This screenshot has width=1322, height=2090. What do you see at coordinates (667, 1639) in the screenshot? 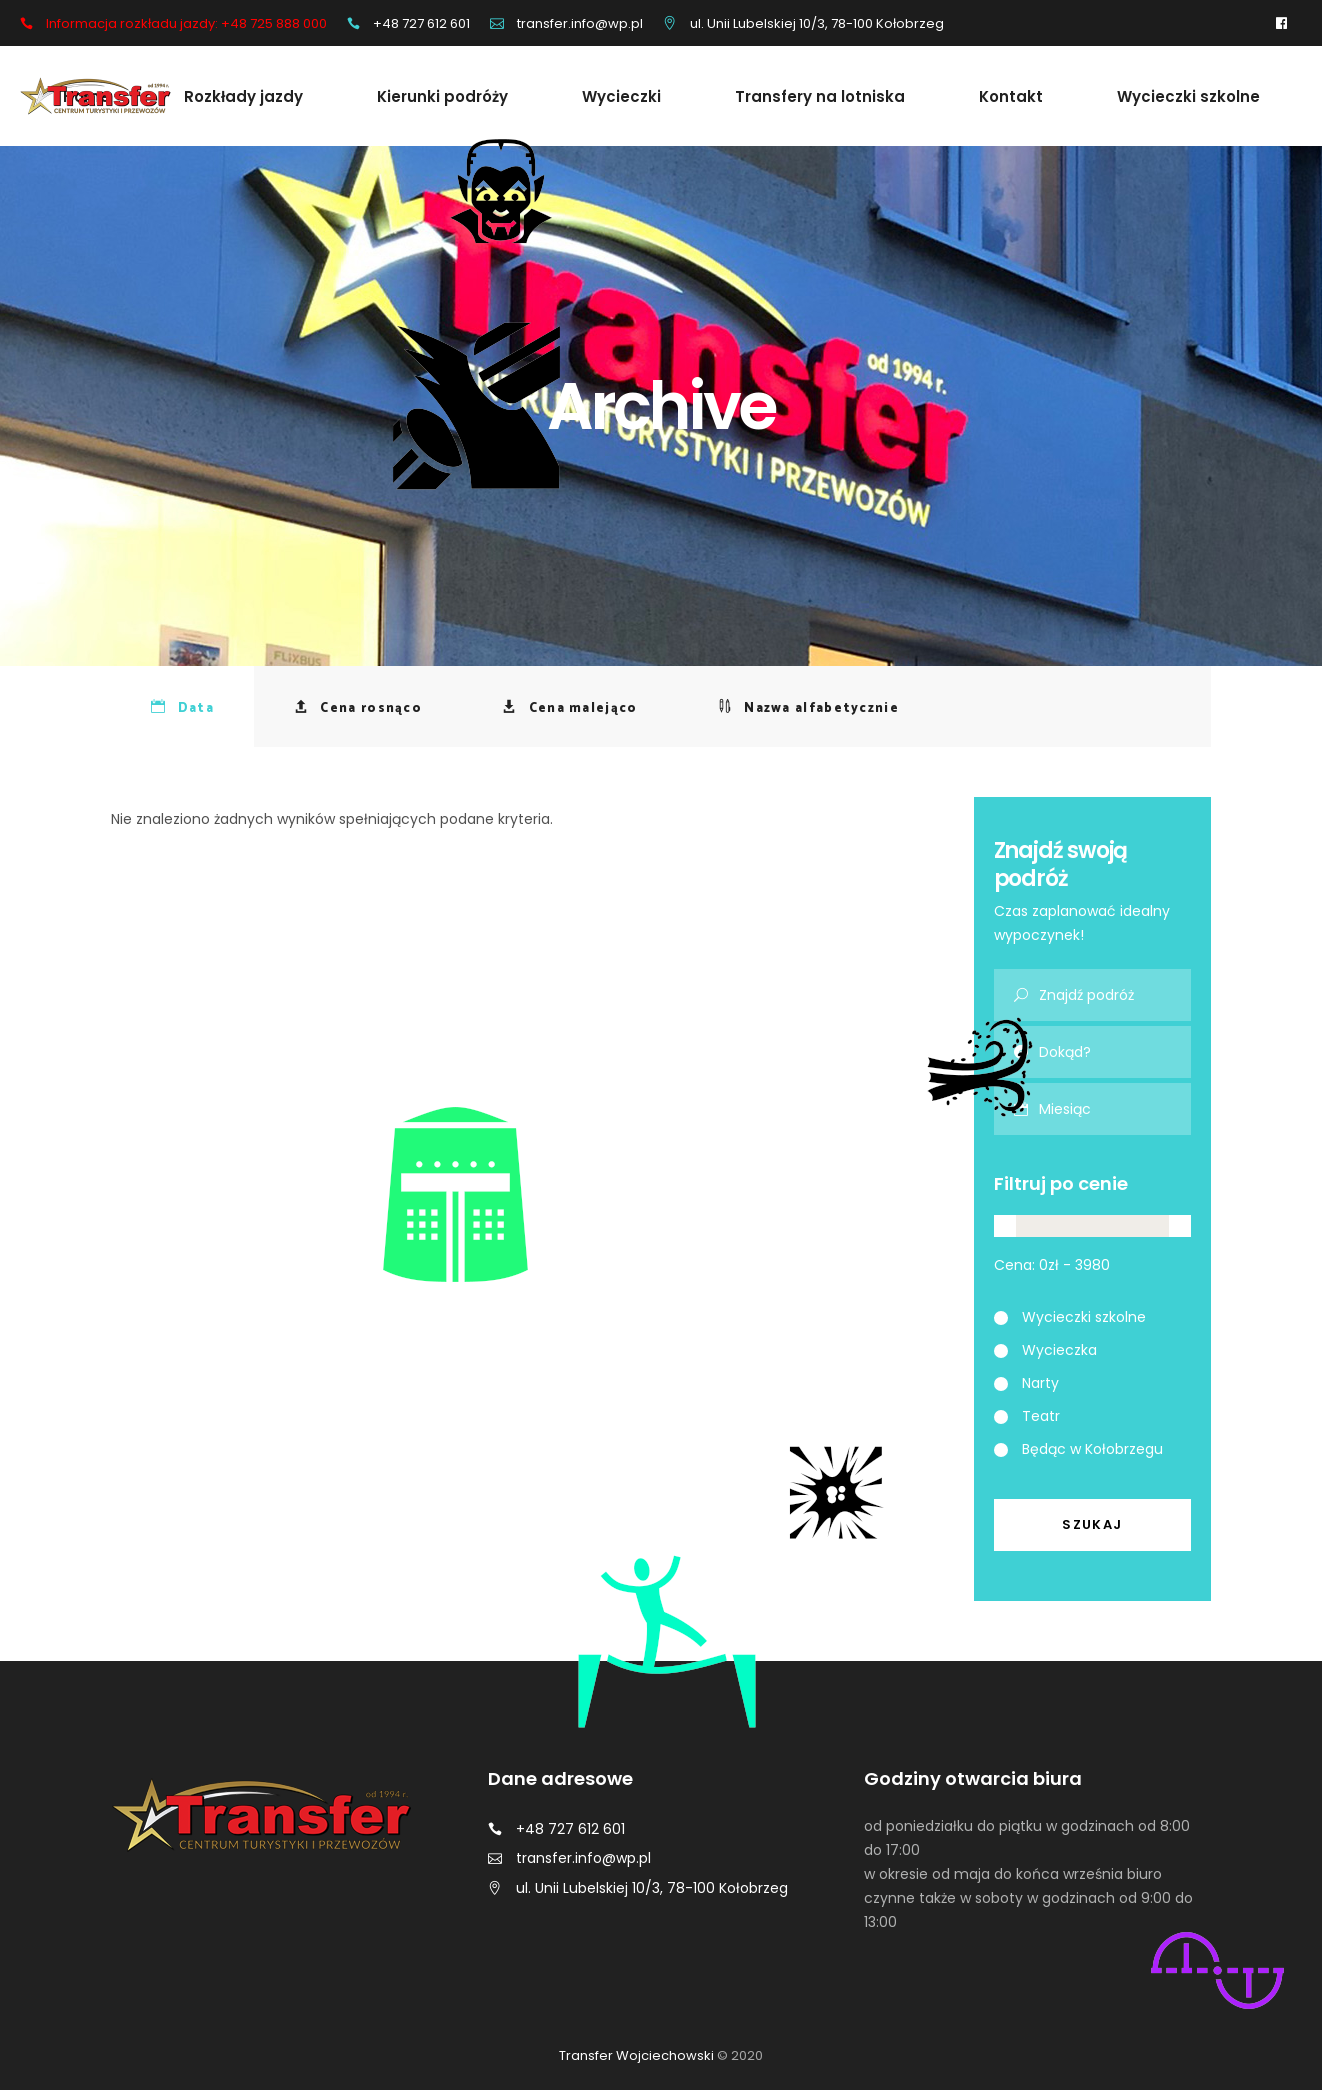
I see `circus or acrobatics game category` at bounding box center [667, 1639].